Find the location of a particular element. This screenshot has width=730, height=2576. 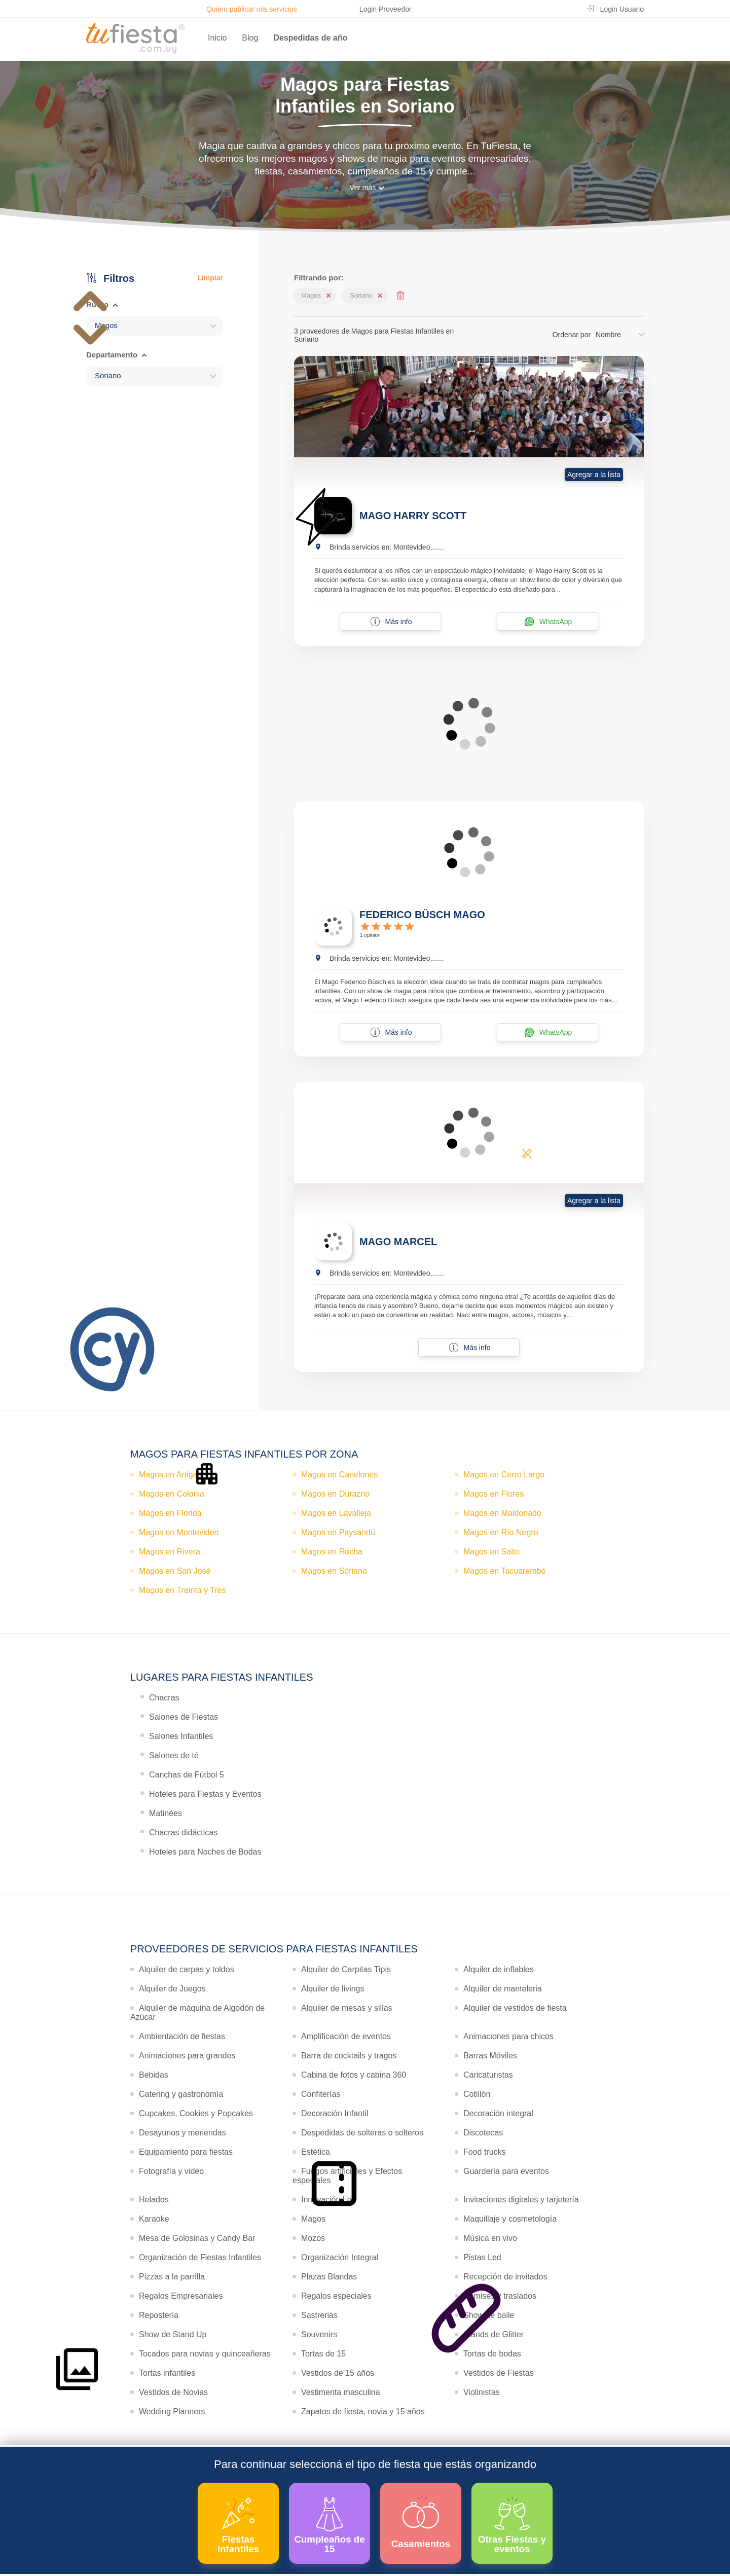

indicates fast or instant action is located at coordinates (316, 517).